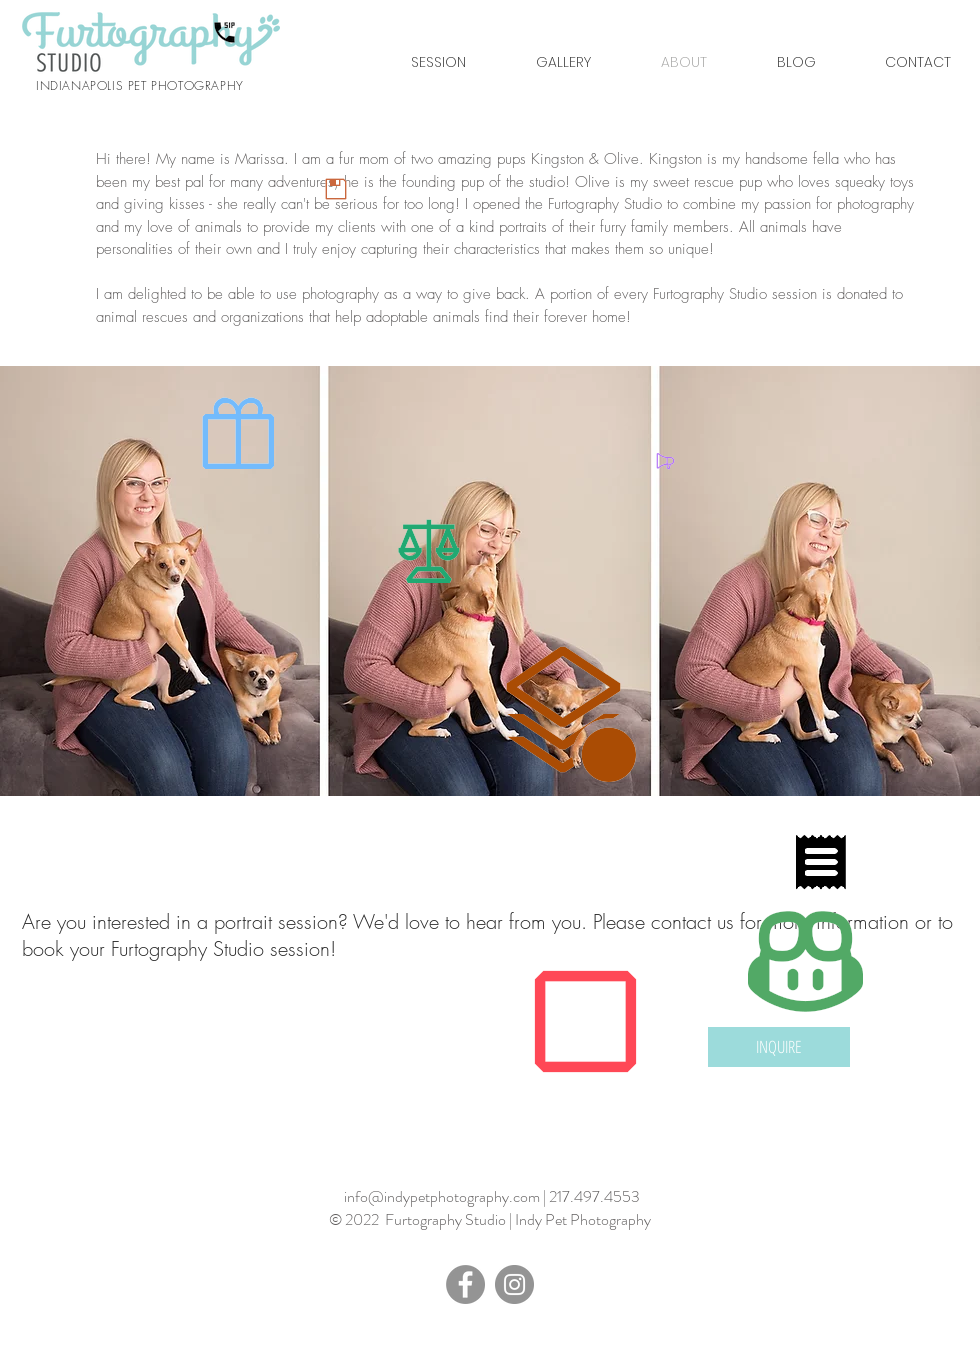 The image size is (980, 1367). Describe the element at coordinates (805, 961) in the screenshot. I see `access GitHub Copilot AI assistant` at that location.